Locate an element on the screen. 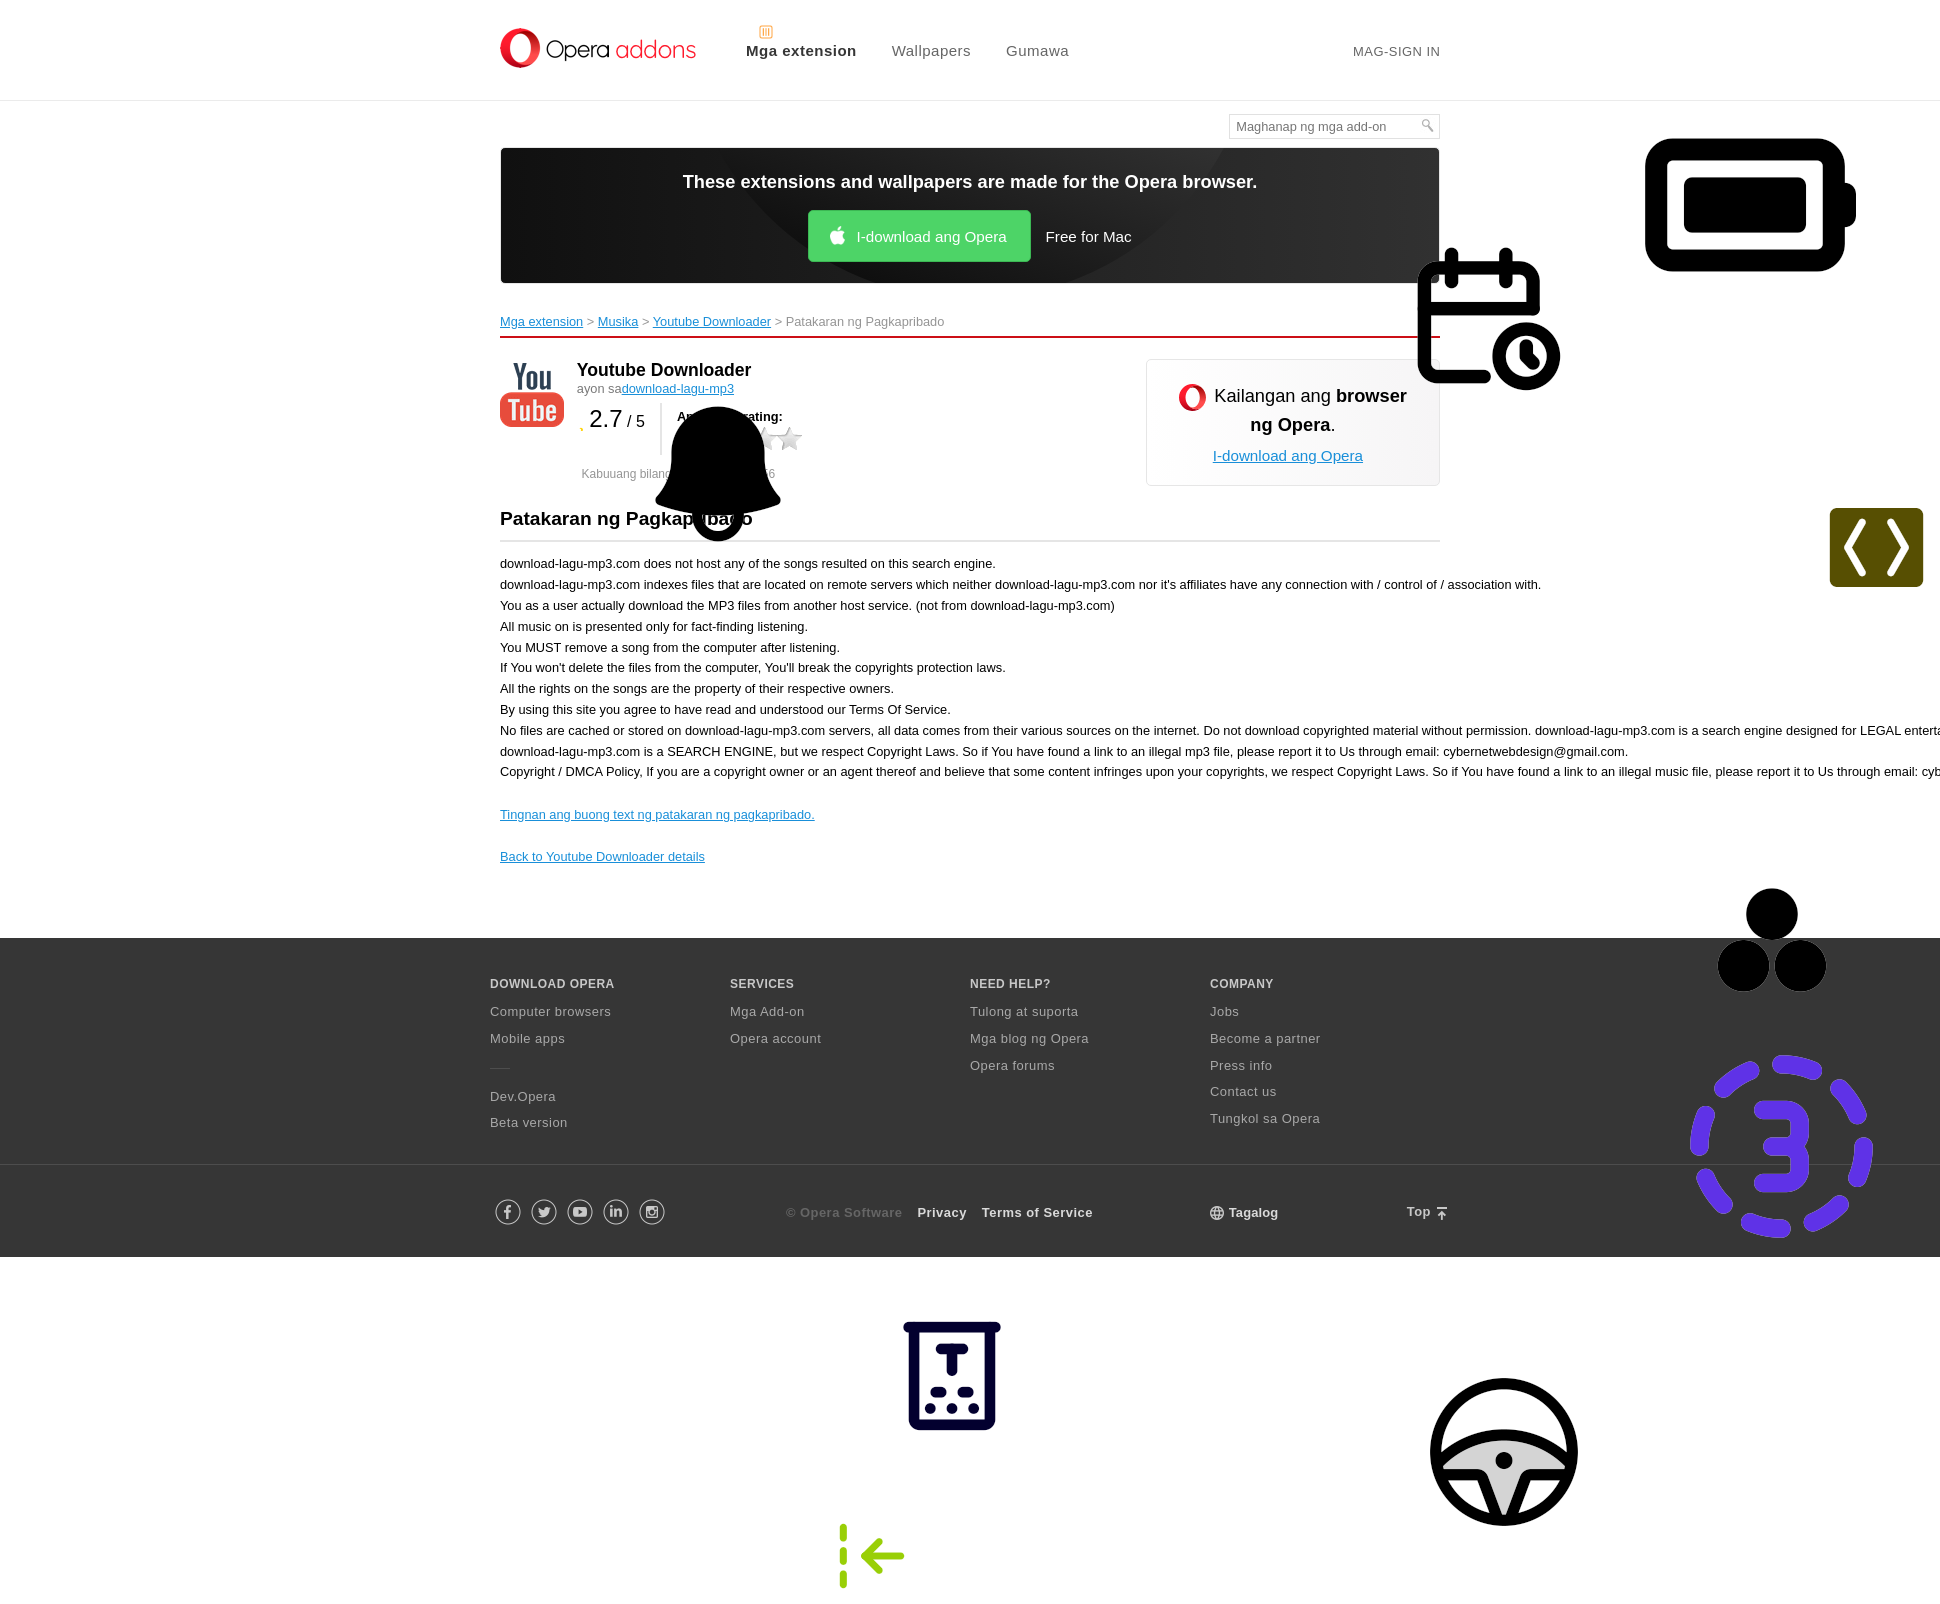 This screenshot has width=1940, height=1604. collapse panel to the left is located at coordinates (872, 1556).